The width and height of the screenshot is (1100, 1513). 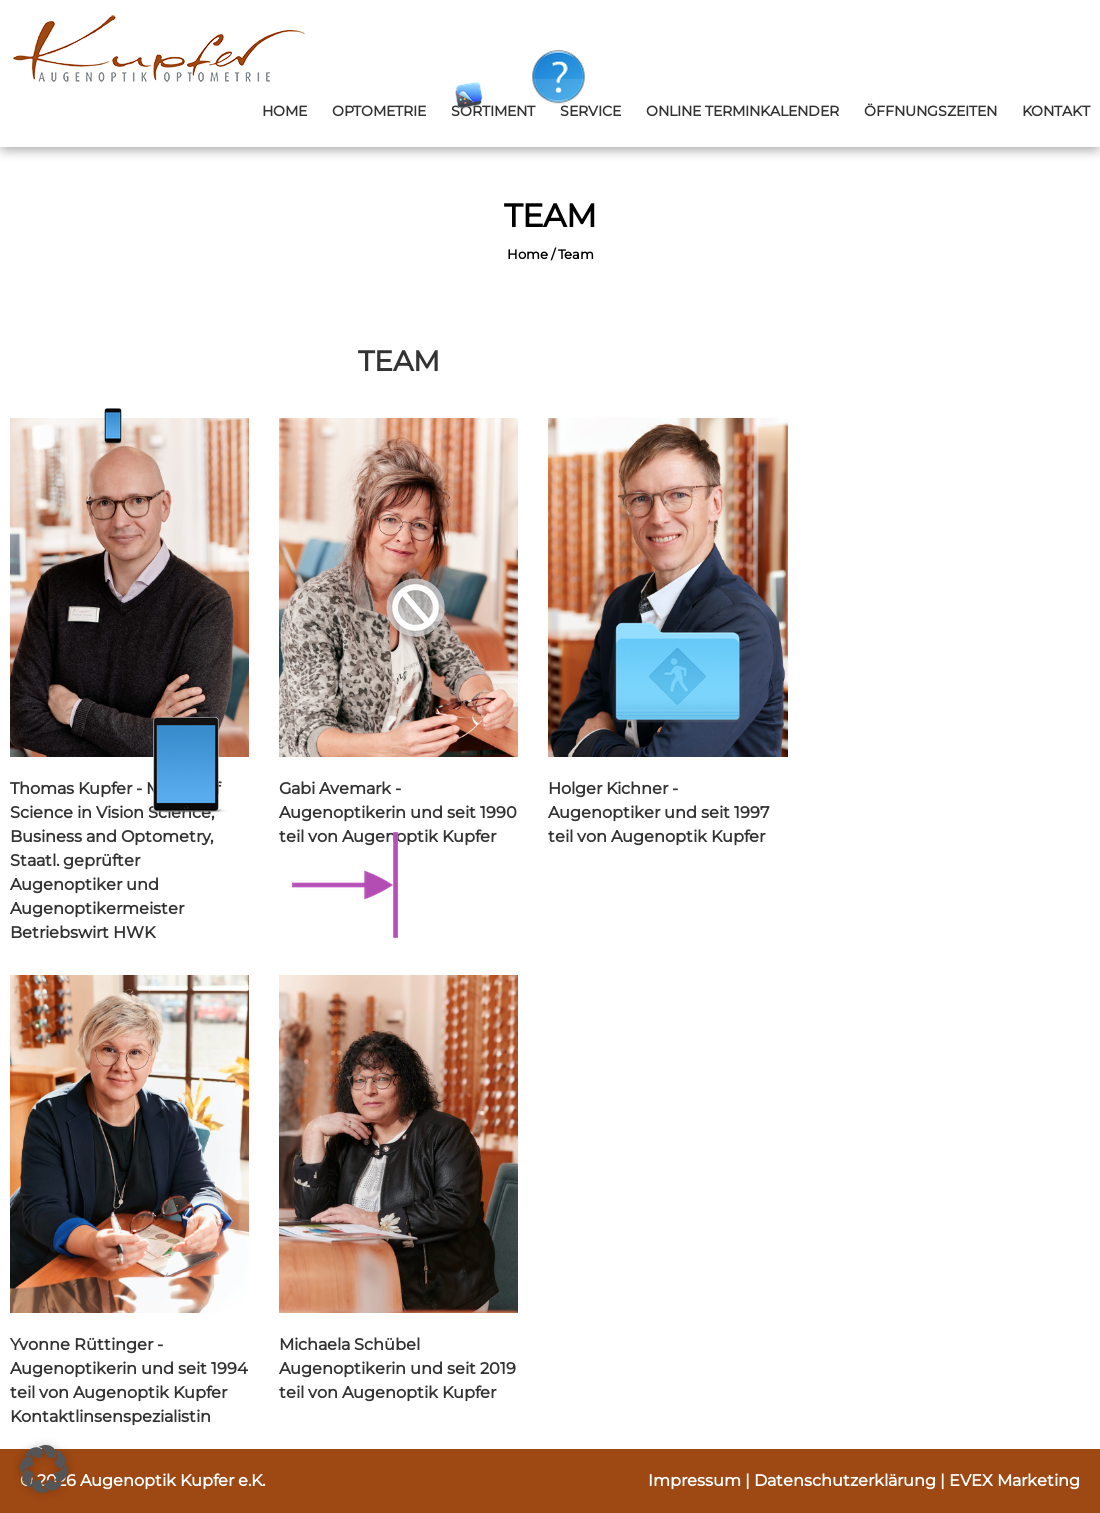 I want to click on access help documentation or support, so click(x=558, y=76).